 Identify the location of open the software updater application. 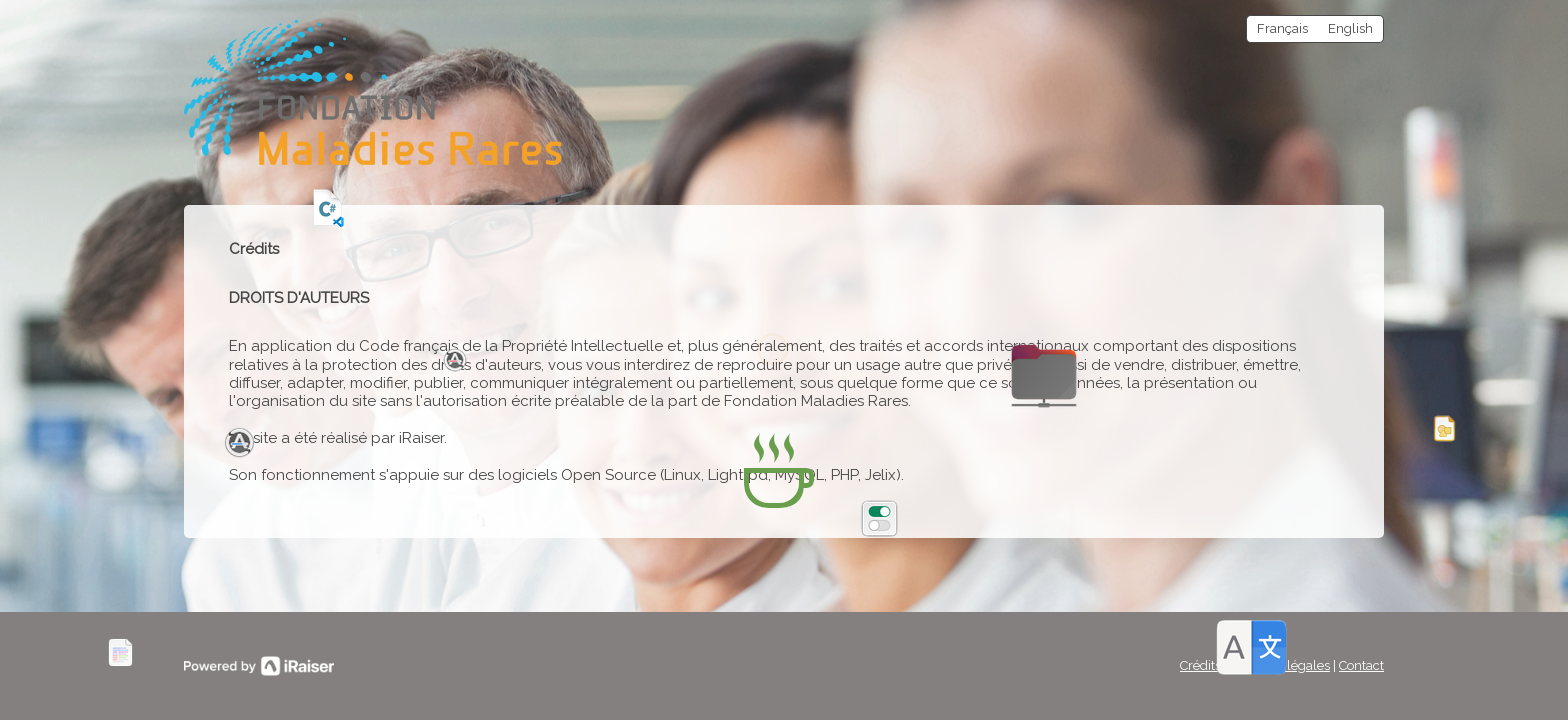
(239, 442).